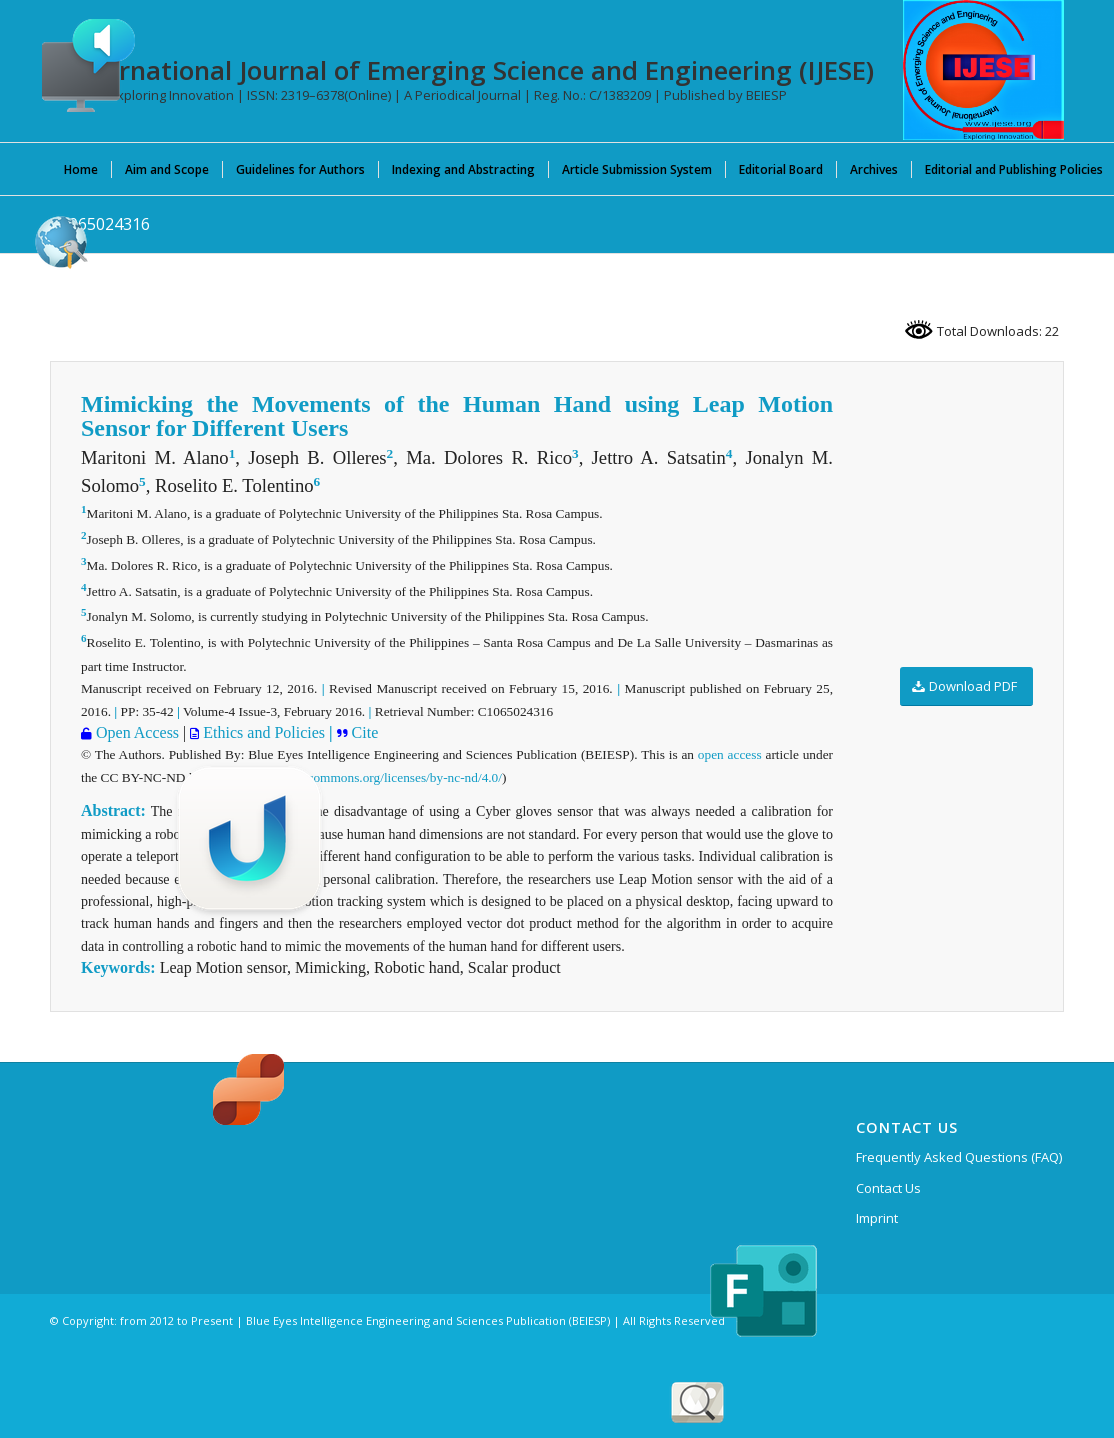 This screenshot has width=1114, height=1438. I want to click on access global security or authentication settings, so click(61, 242).